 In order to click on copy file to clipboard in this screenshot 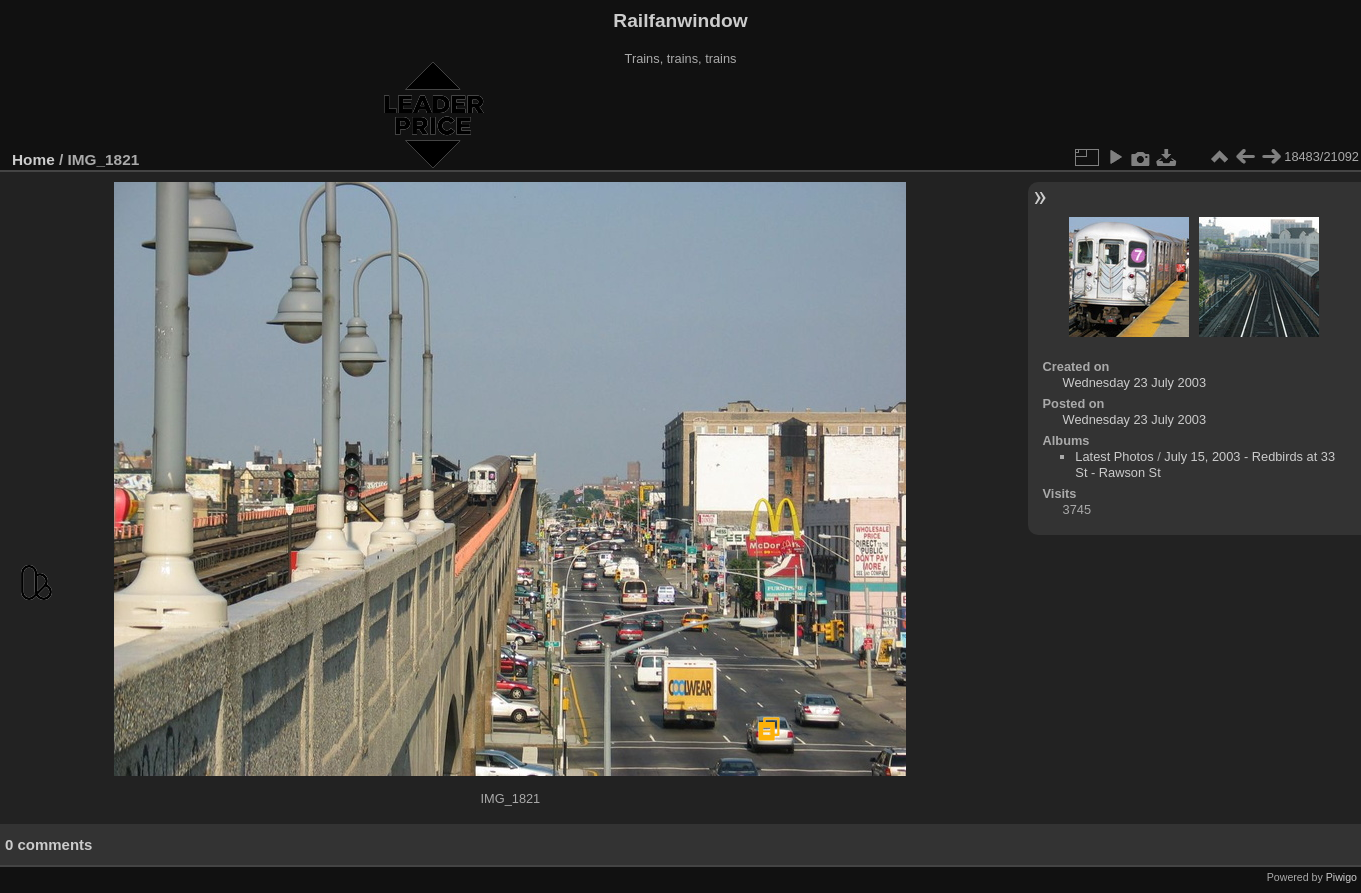, I will do `click(769, 729)`.